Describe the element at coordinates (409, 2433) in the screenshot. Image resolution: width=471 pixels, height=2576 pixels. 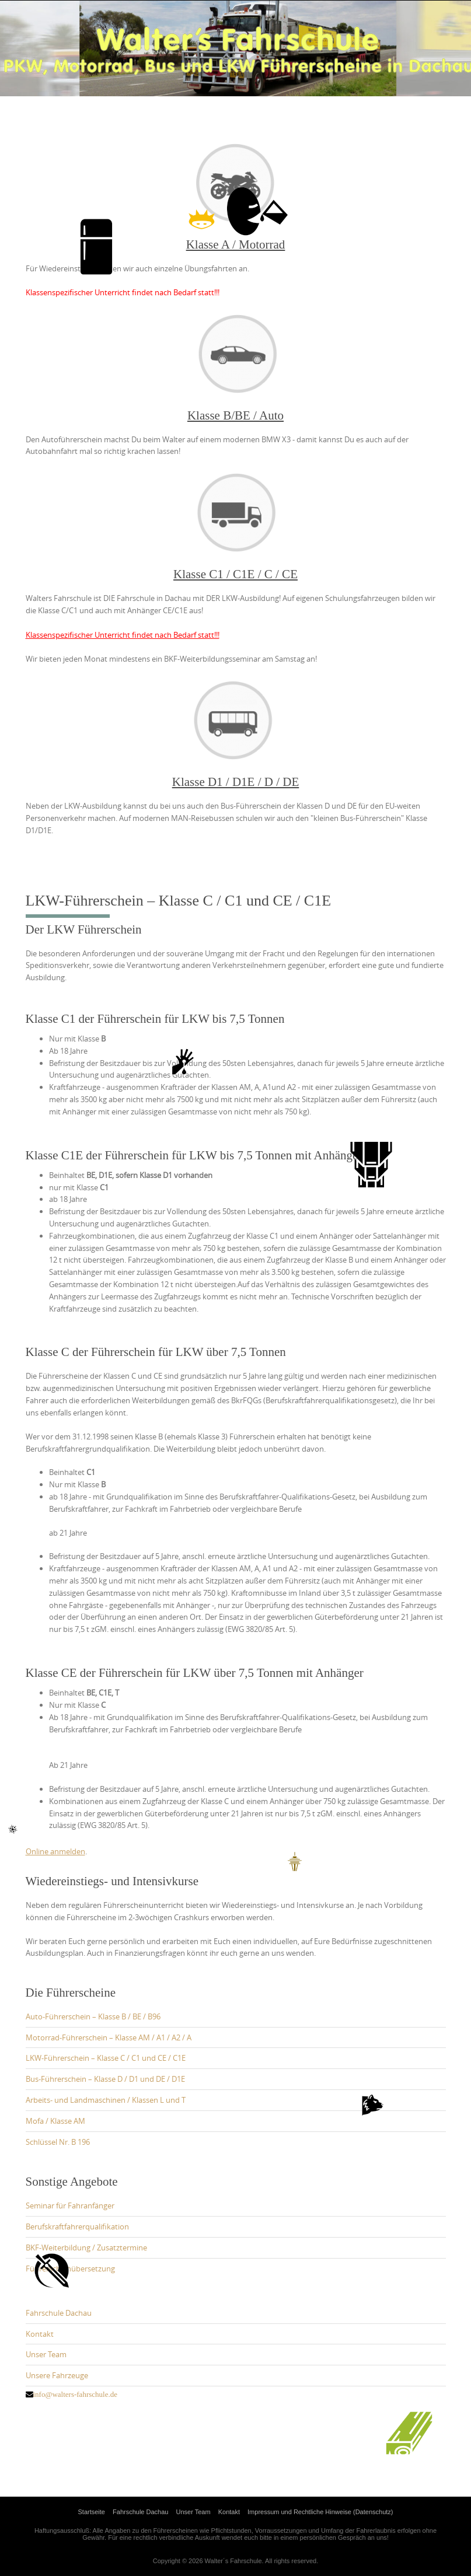
I see `wood beam resource or building material` at that location.